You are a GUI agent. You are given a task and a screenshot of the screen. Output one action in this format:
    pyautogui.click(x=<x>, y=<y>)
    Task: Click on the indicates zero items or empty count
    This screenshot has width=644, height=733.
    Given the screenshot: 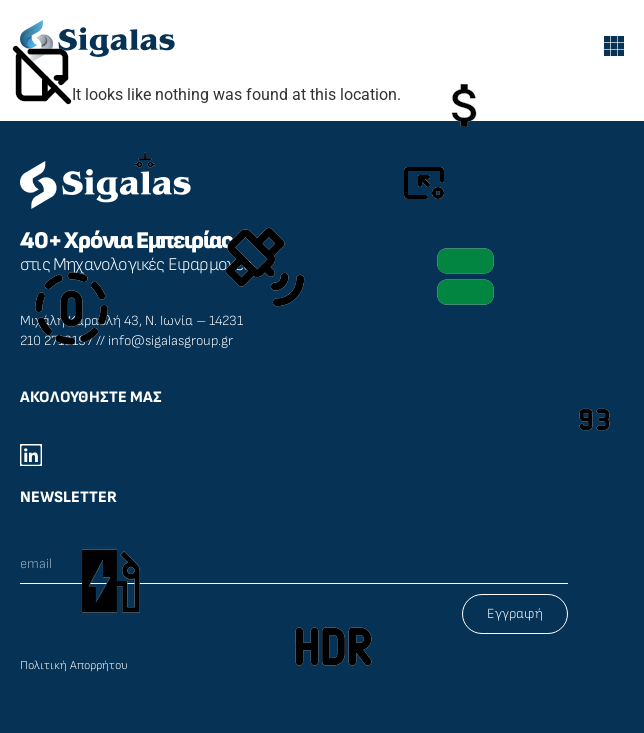 What is the action you would take?
    pyautogui.click(x=71, y=308)
    